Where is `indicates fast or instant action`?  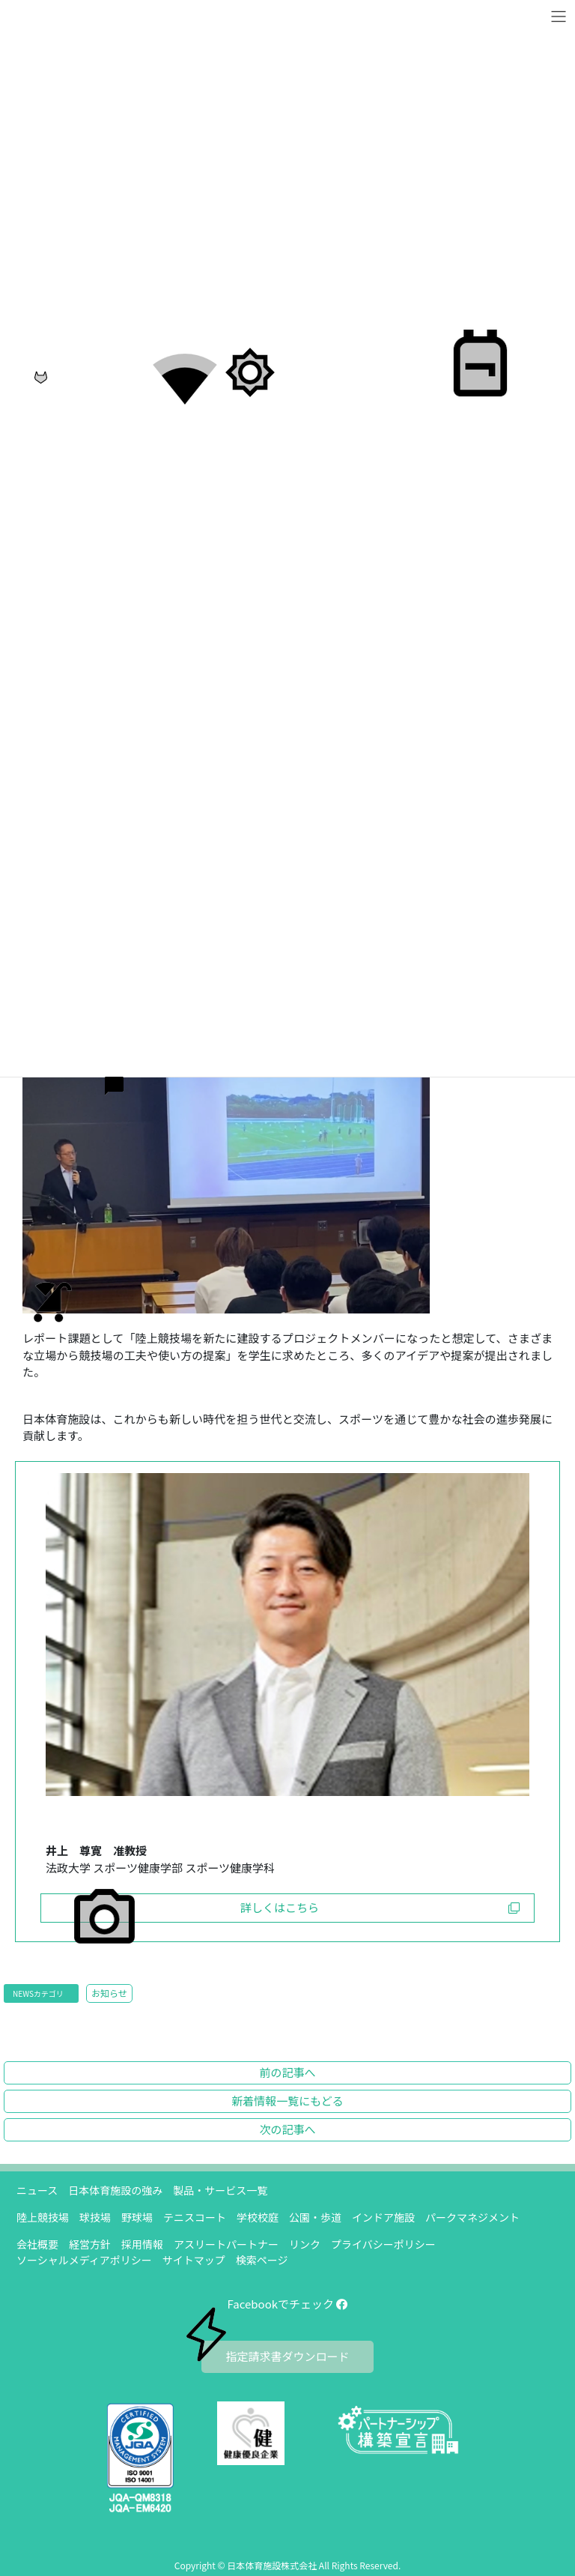
indicates fast or instant action is located at coordinates (206, 2334).